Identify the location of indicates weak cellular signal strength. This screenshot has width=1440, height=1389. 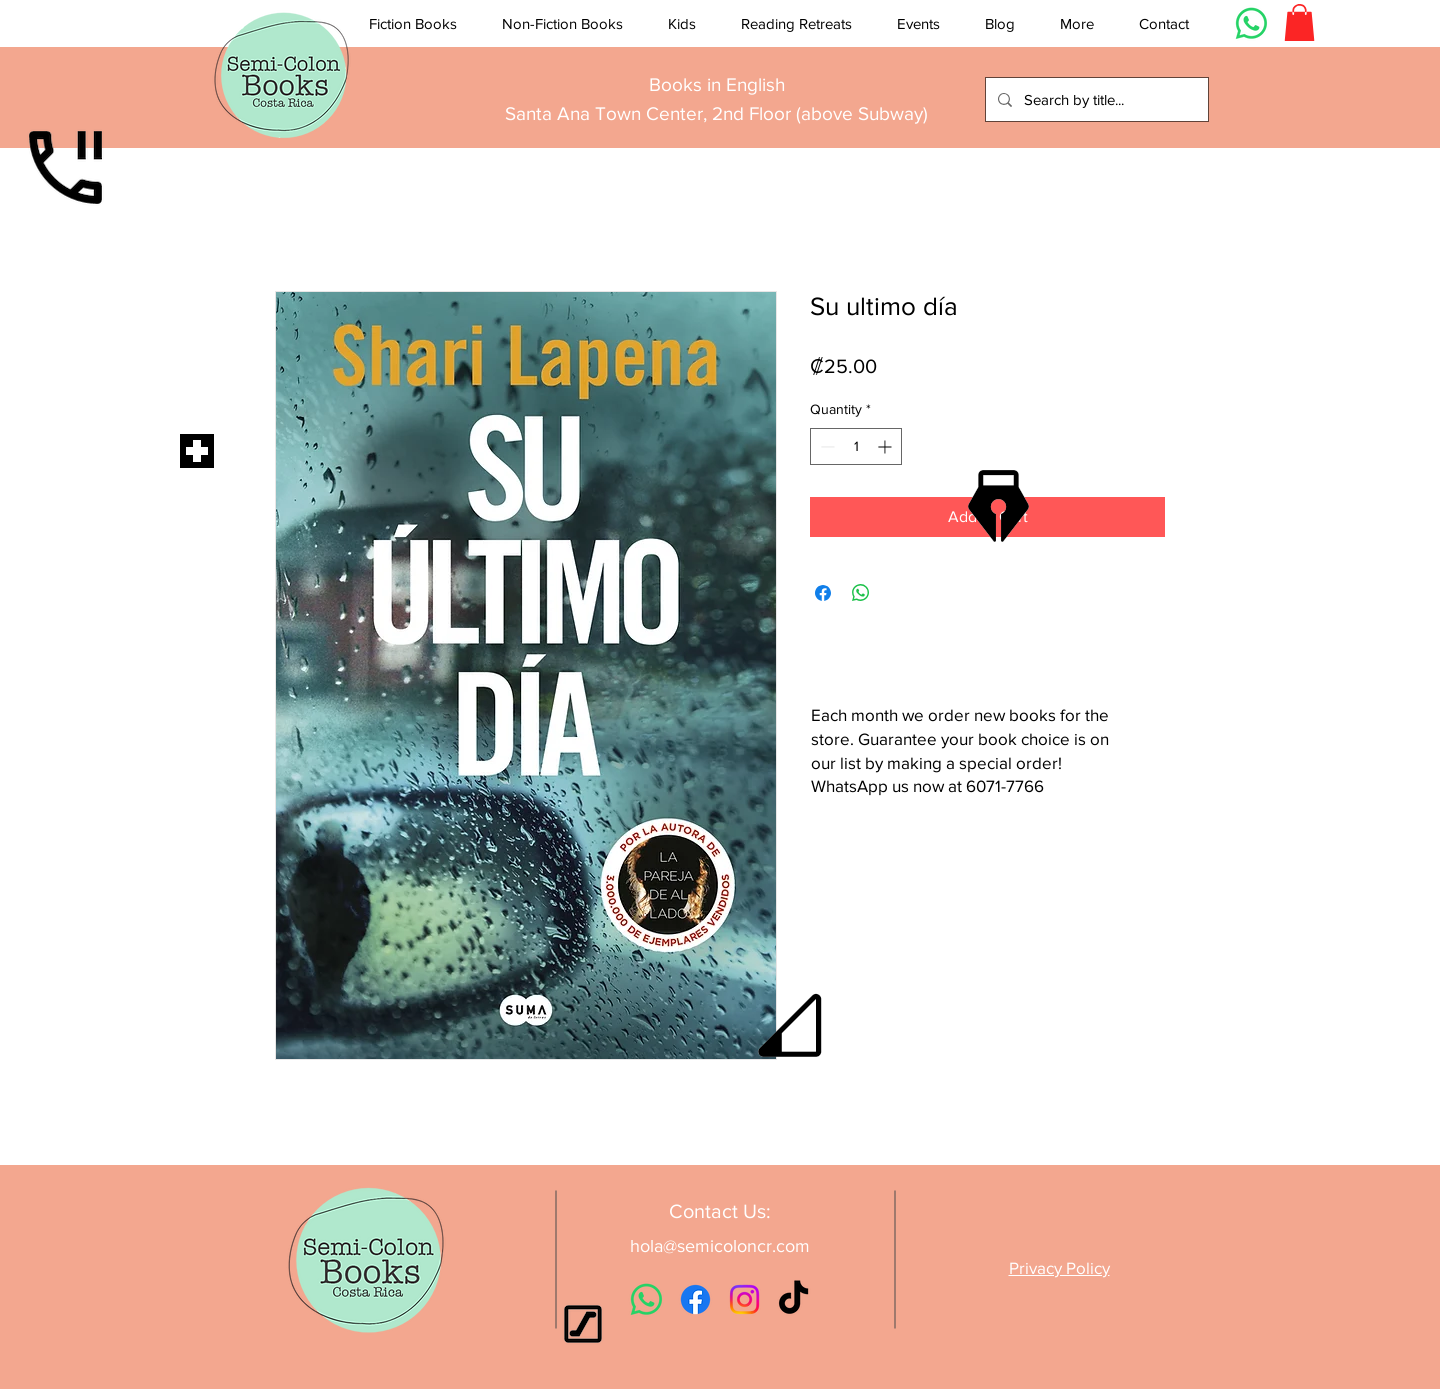
(795, 1028).